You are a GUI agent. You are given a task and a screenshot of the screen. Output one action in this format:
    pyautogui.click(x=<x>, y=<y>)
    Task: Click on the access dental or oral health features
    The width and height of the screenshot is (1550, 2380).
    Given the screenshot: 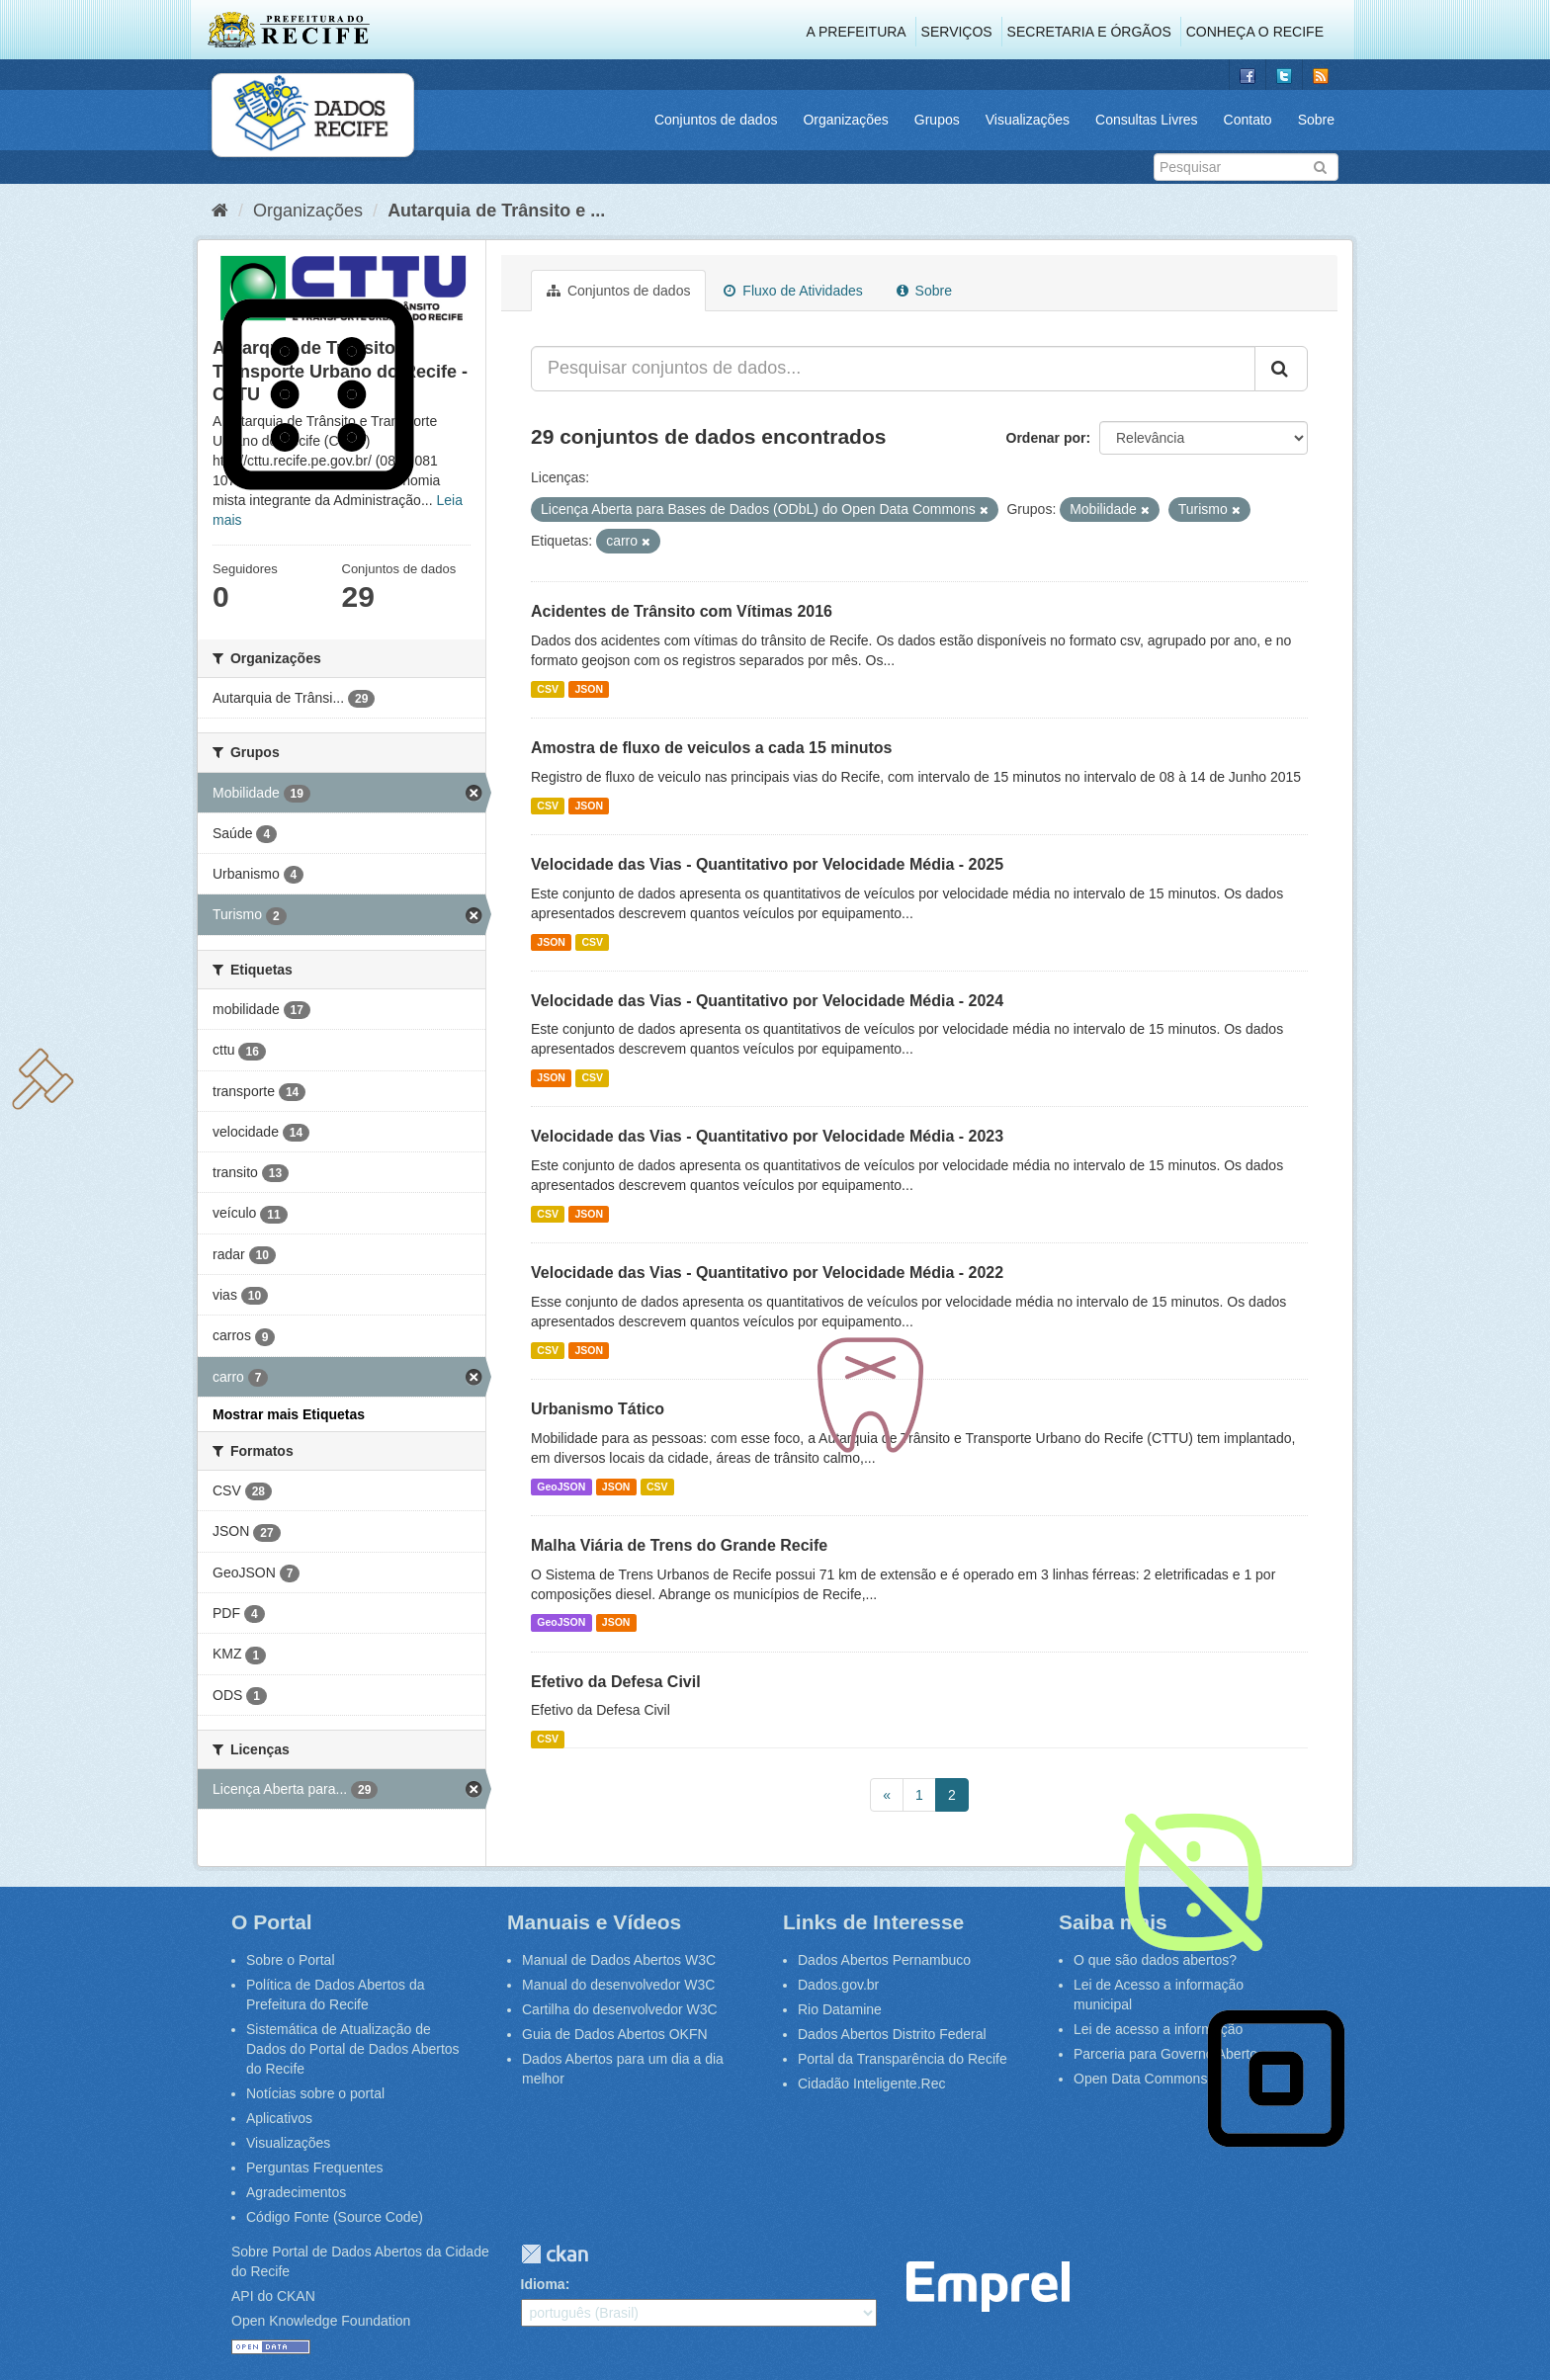 What is the action you would take?
    pyautogui.click(x=870, y=1395)
    